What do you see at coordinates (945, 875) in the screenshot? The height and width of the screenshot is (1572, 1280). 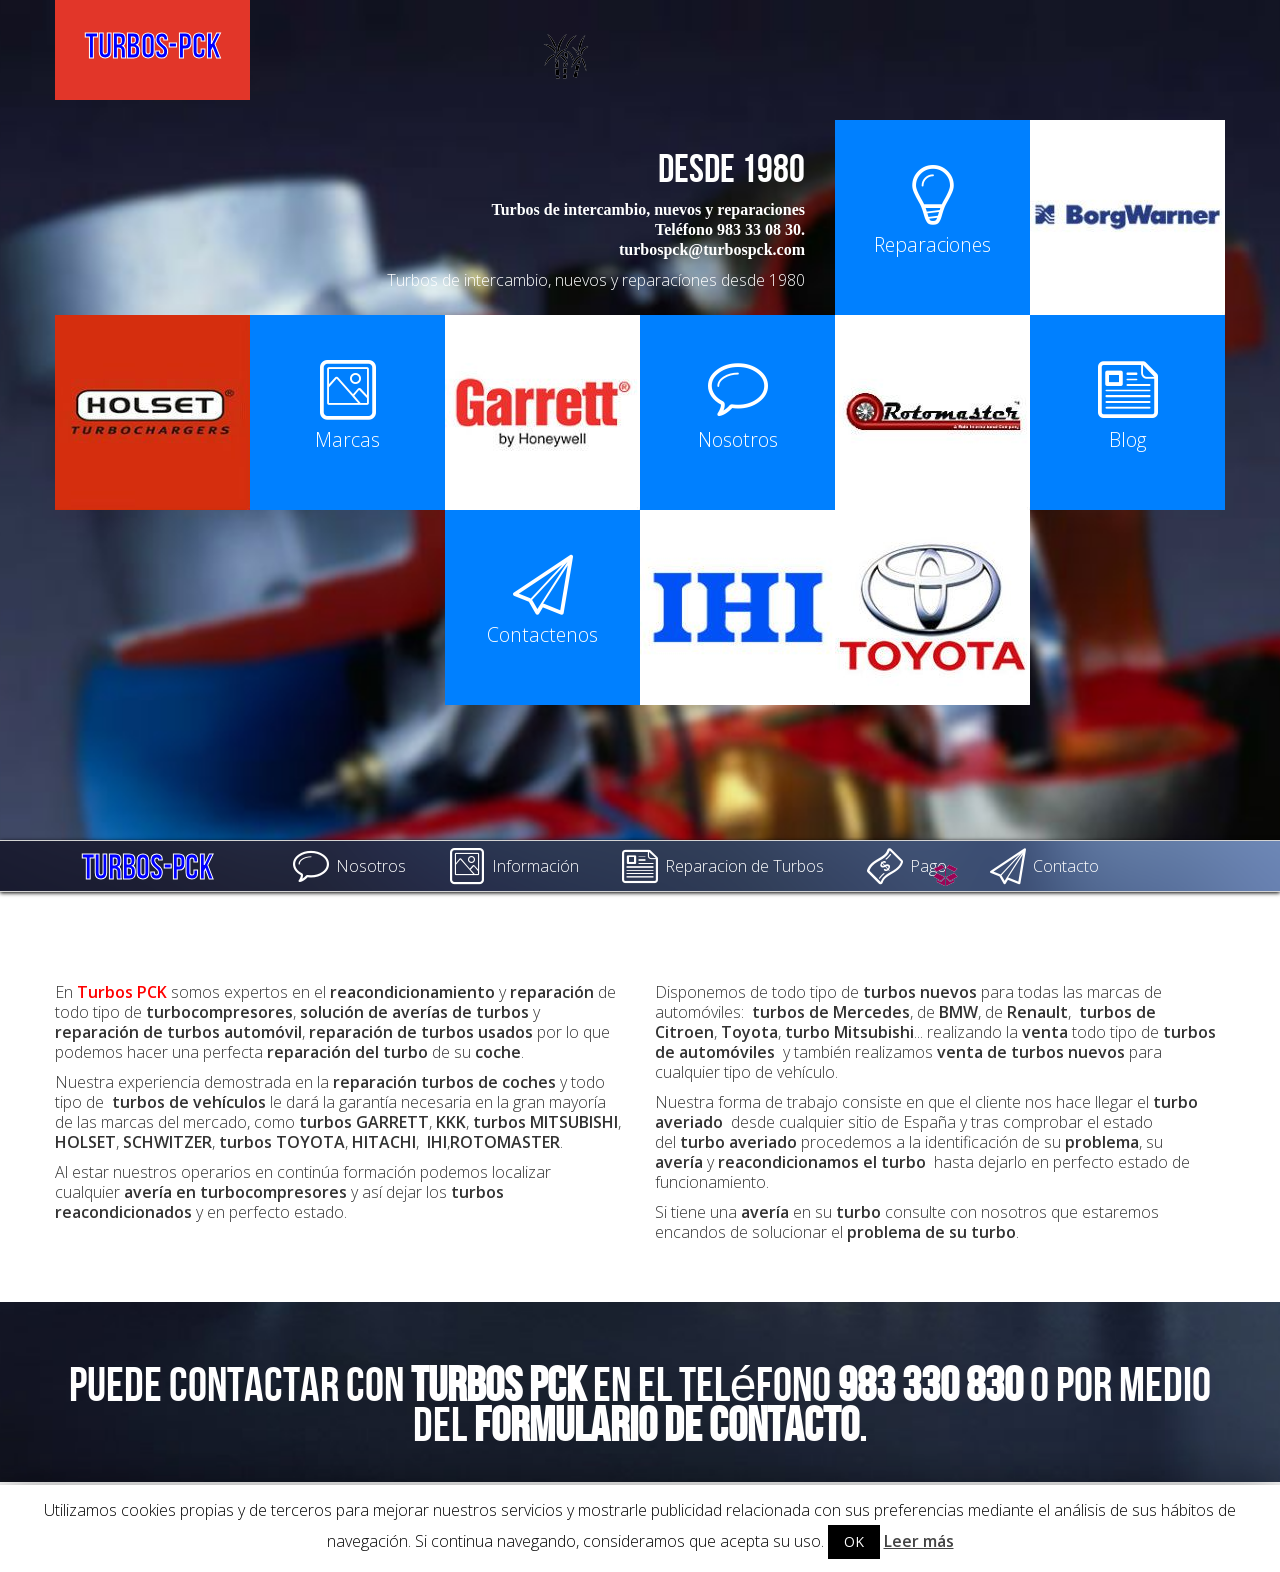 I see `view package or shipping details` at bounding box center [945, 875].